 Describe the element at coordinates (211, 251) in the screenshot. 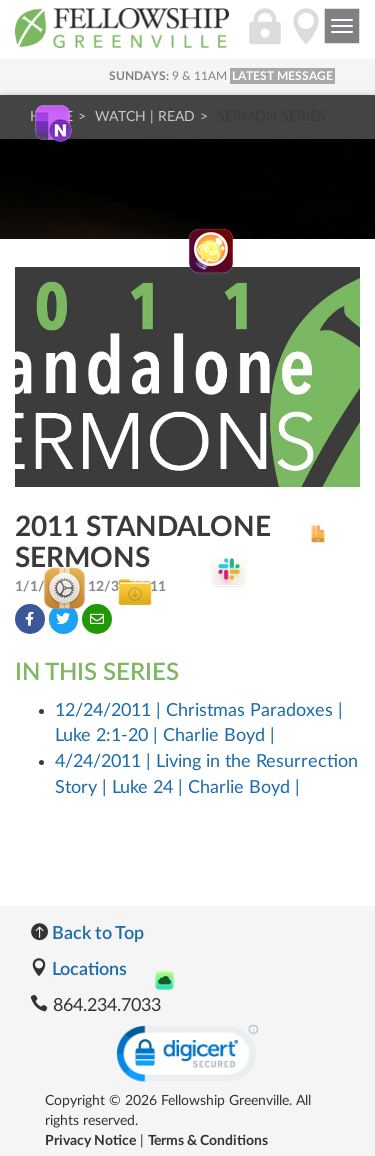

I see `open oneshot game app` at that location.